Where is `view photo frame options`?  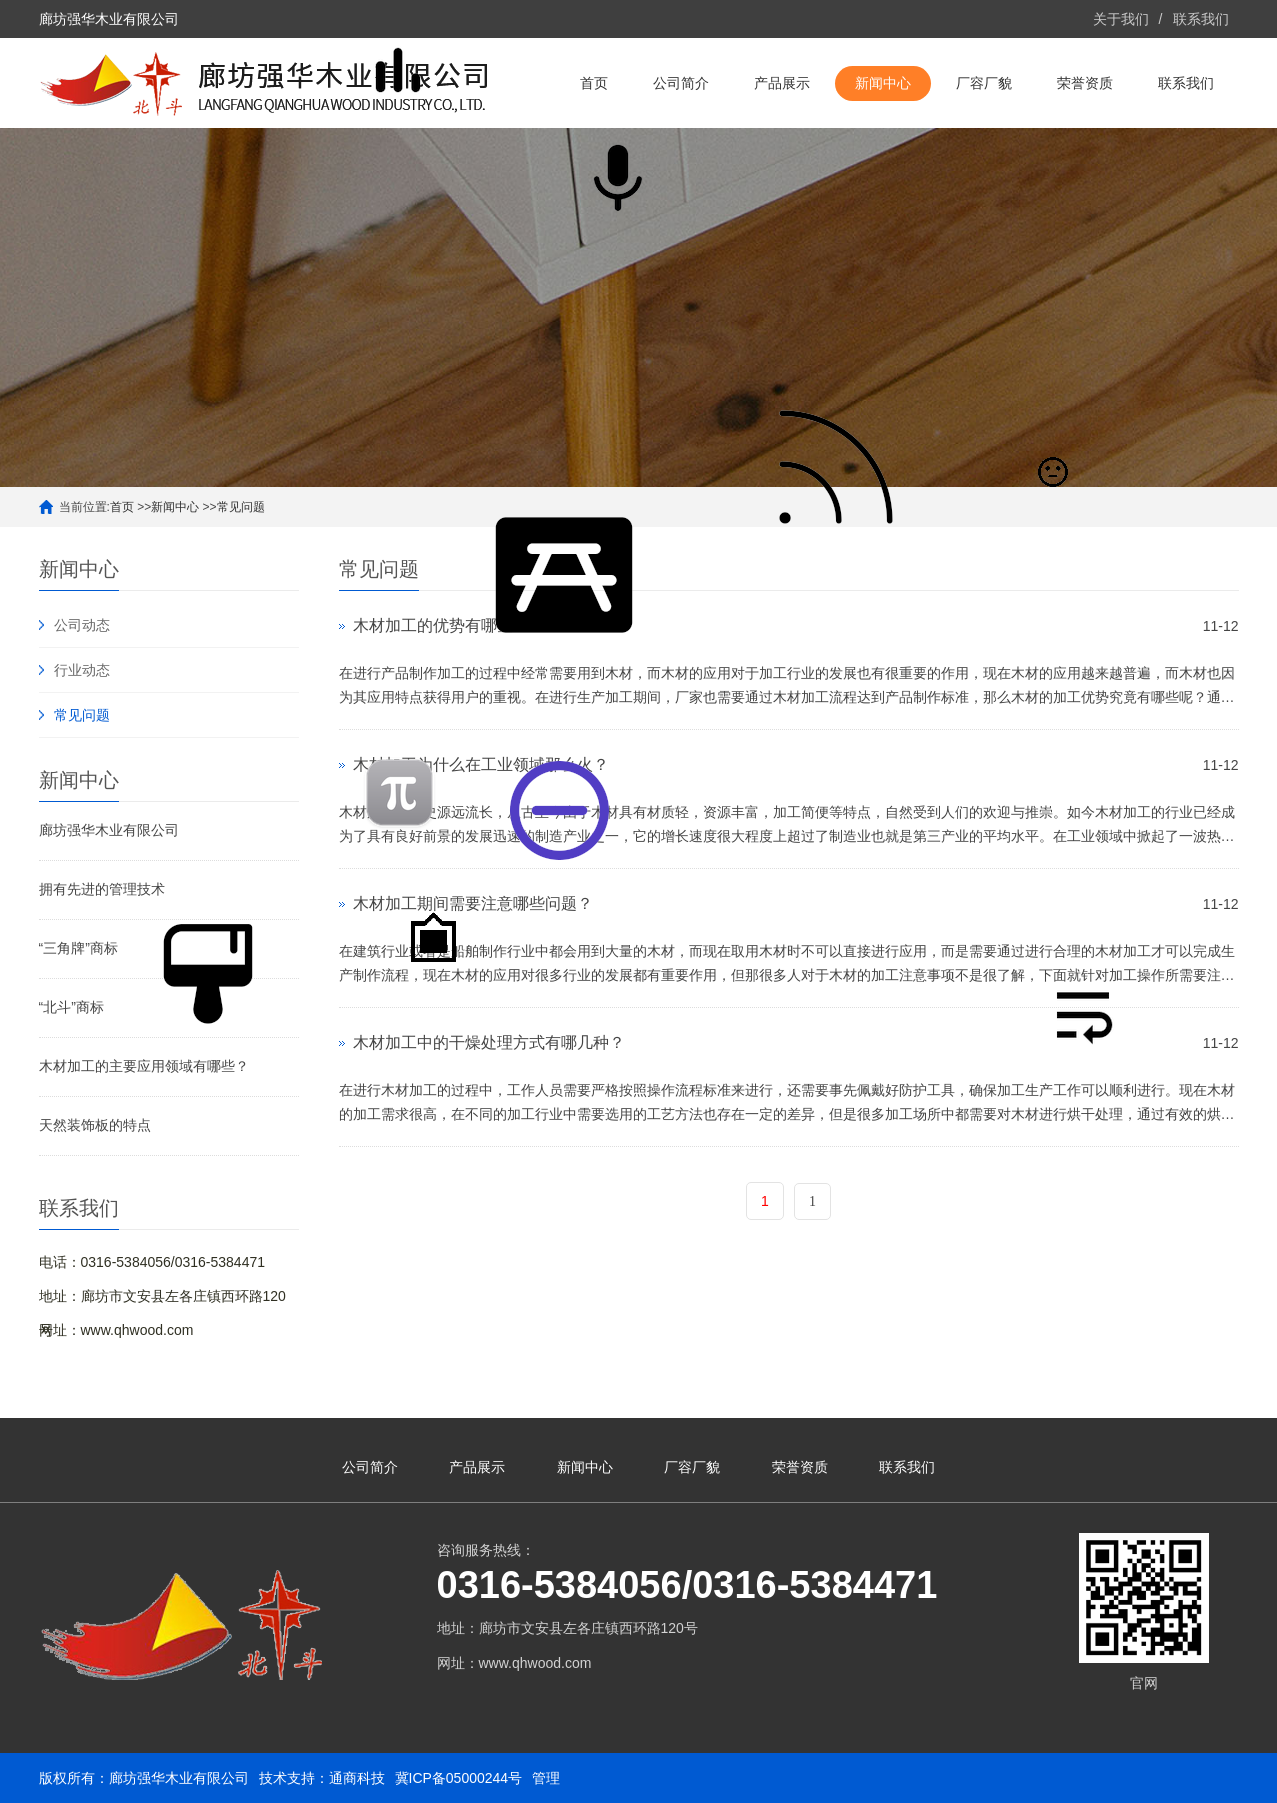
view photo frame options is located at coordinates (433, 939).